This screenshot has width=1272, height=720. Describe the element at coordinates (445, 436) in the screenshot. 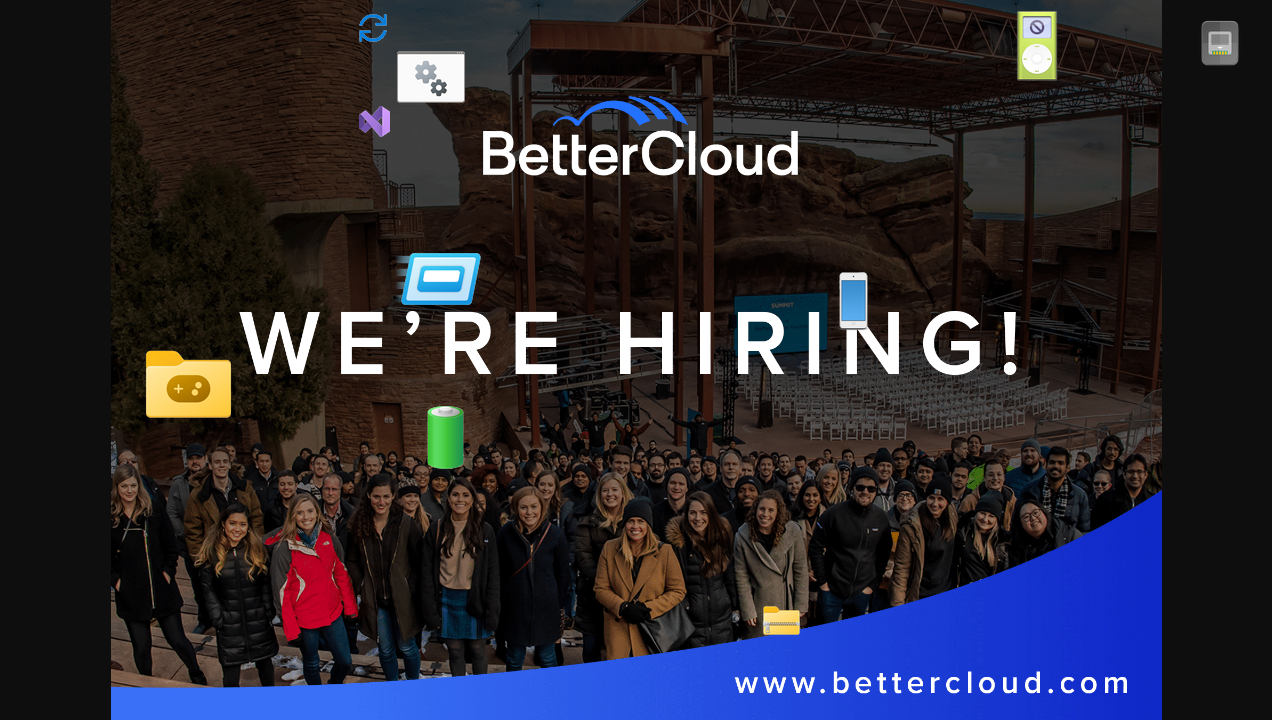

I see `view current battery level` at that location.